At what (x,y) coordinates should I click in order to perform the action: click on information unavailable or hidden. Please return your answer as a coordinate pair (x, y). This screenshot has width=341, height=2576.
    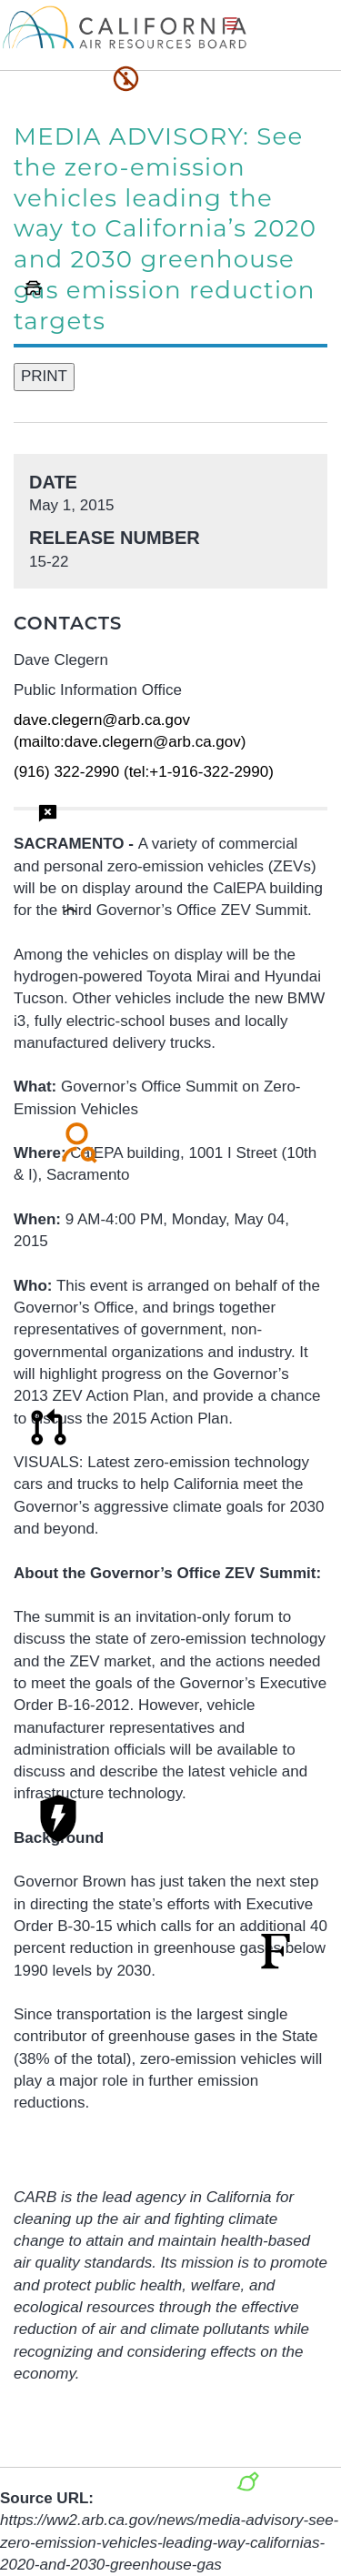
    Looking at the image, I should click on (125, 78).